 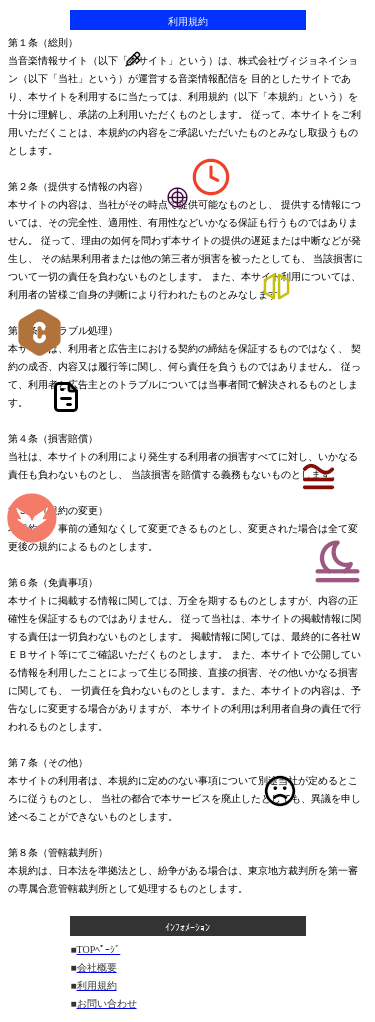 I want to click on indicate negative feedback or dissatisfaction, so click(x=280, y=791).